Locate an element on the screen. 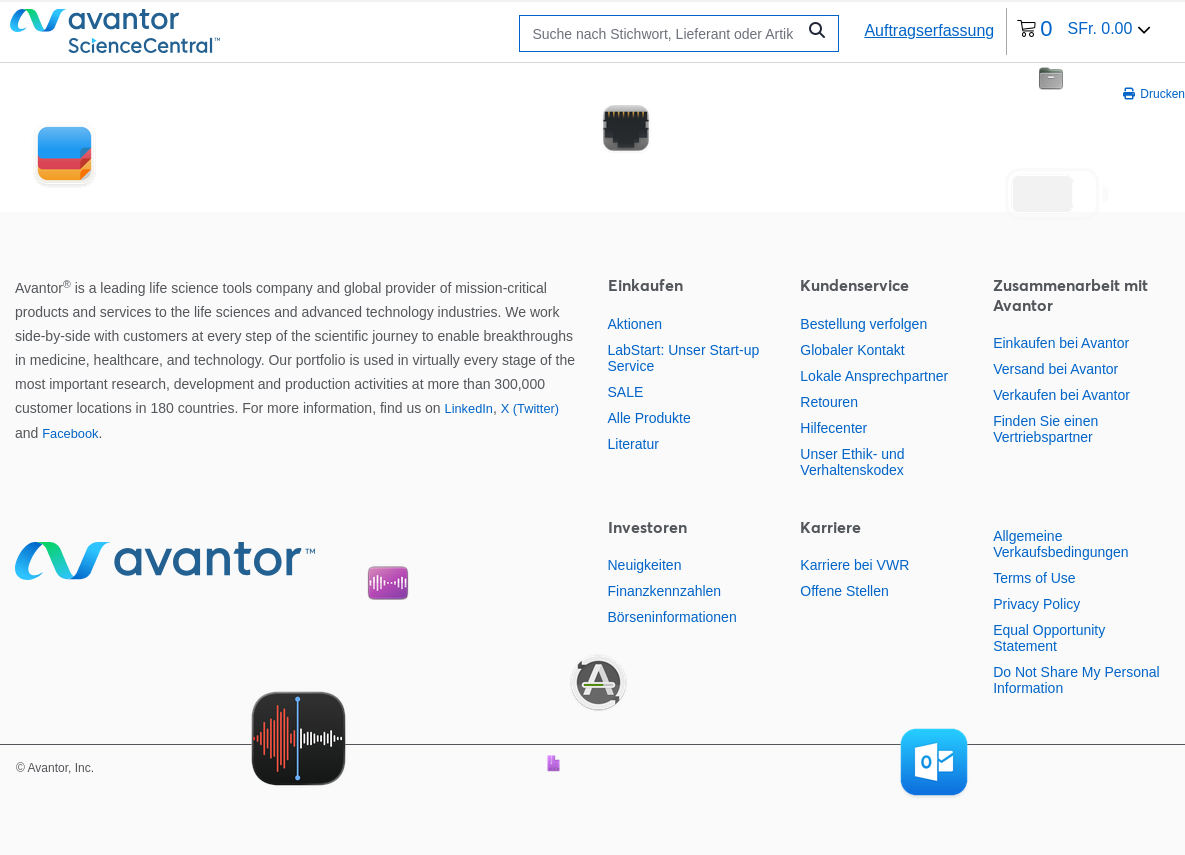 This screenshot has height=855, width=1185. open the sound recorder app is located at coordinates (298, 738).